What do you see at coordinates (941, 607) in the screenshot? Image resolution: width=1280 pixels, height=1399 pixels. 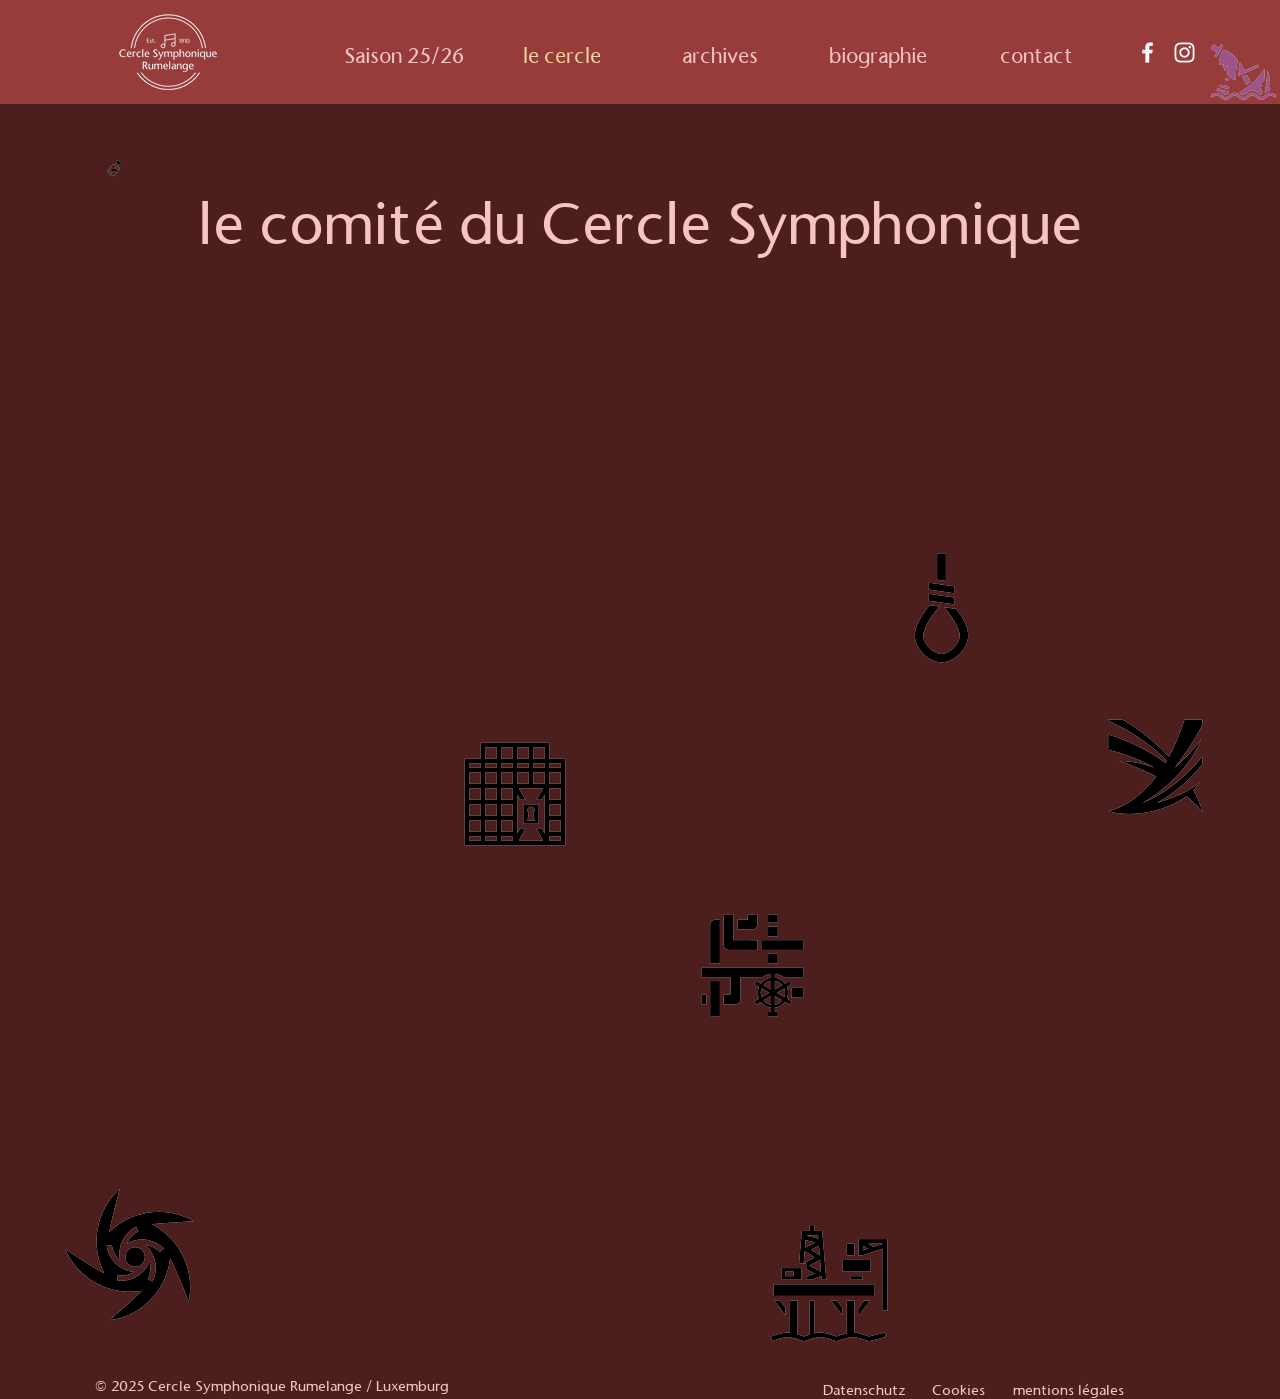 I see `indicates a knot or rope-tying feature` at bounding box center [941, 607].